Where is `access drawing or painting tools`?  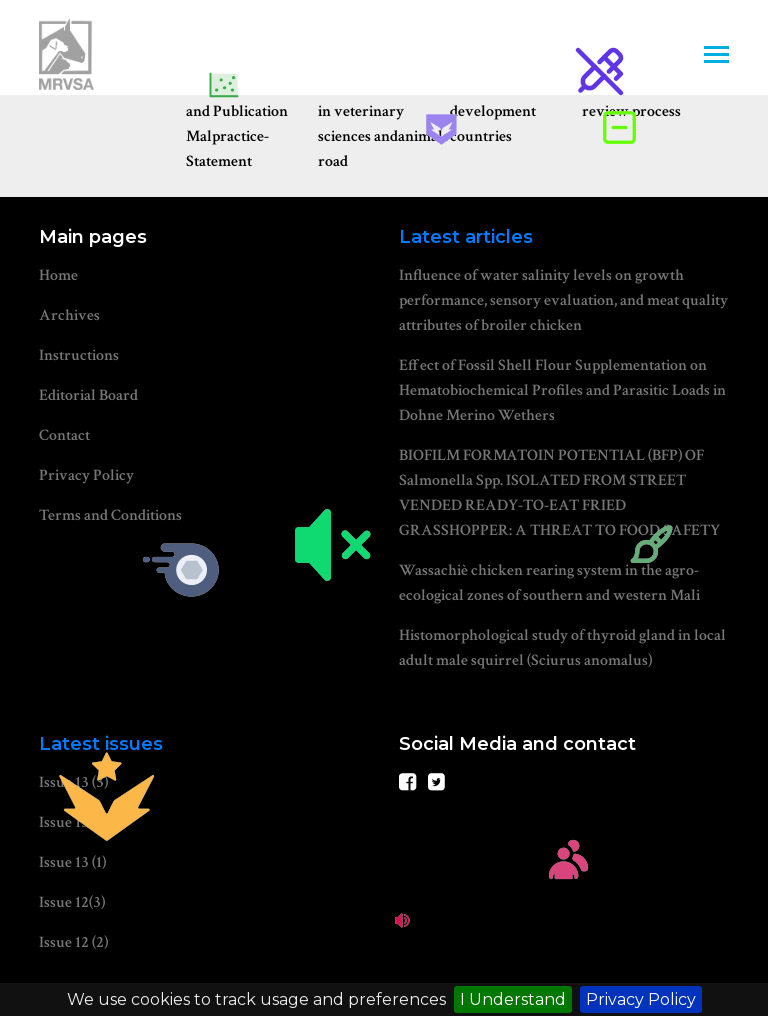
access drawing or painting tools is located at coordinates (653, 545).